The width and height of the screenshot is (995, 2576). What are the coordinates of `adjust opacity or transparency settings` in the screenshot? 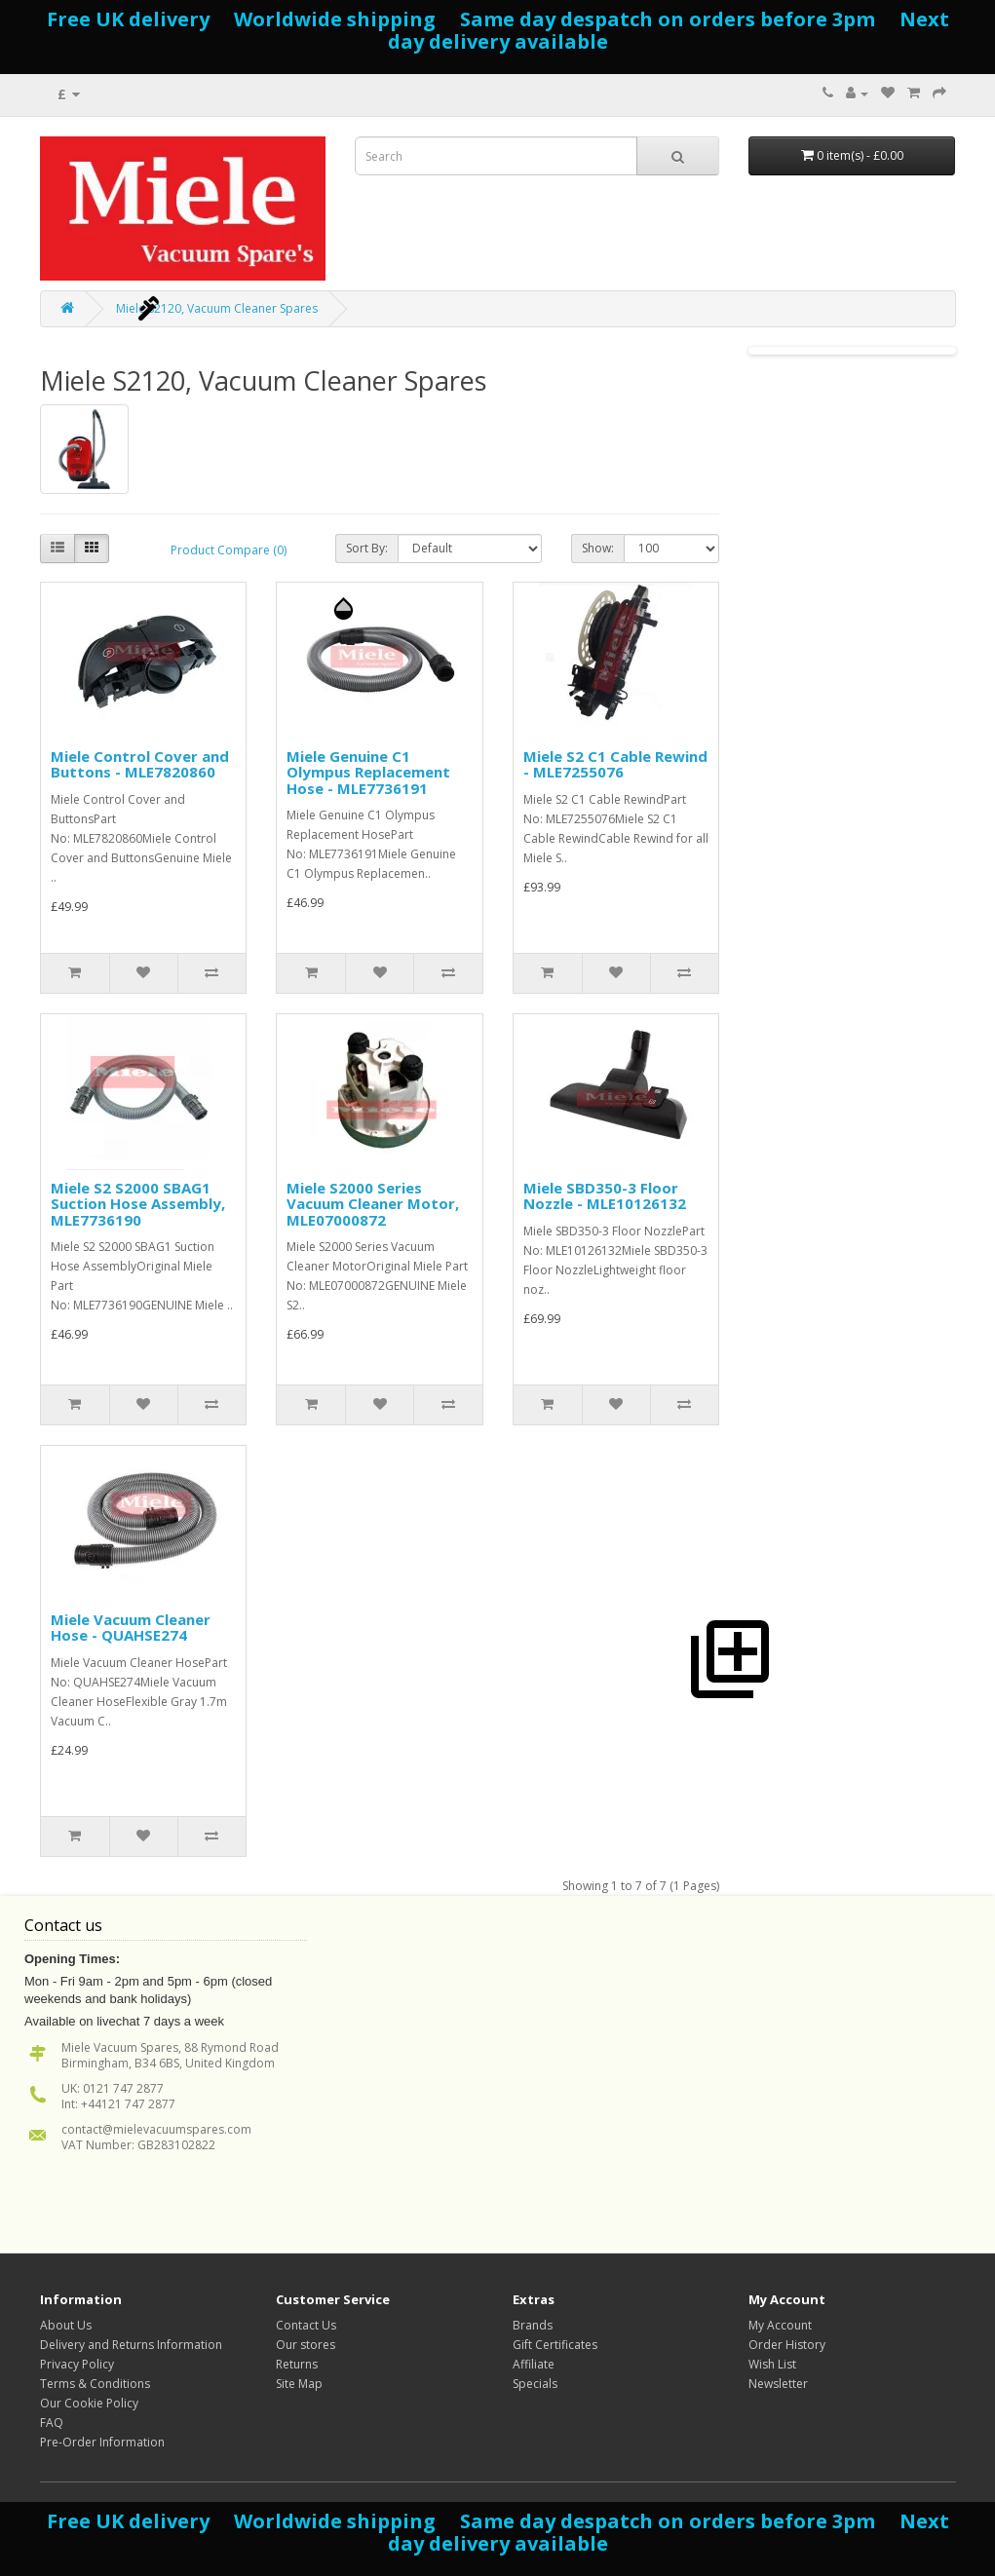 It's located at (343, 608).